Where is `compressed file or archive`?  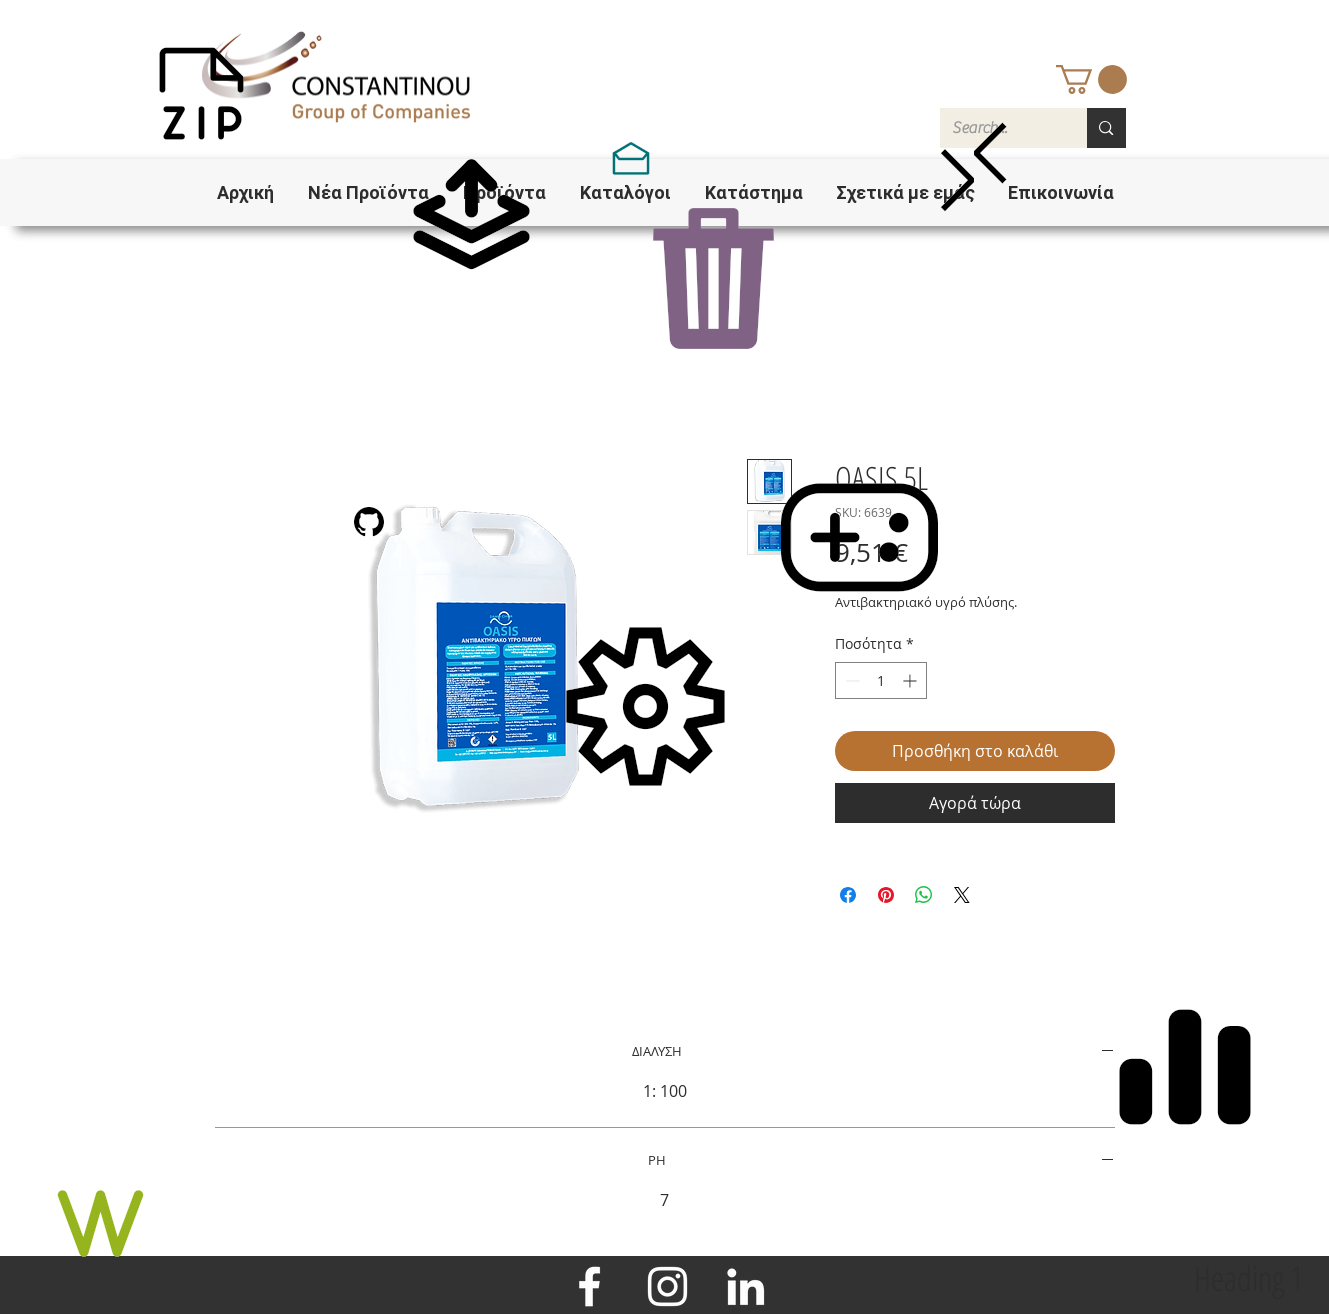 compressed file or archive is located at coordinates (201, 97).